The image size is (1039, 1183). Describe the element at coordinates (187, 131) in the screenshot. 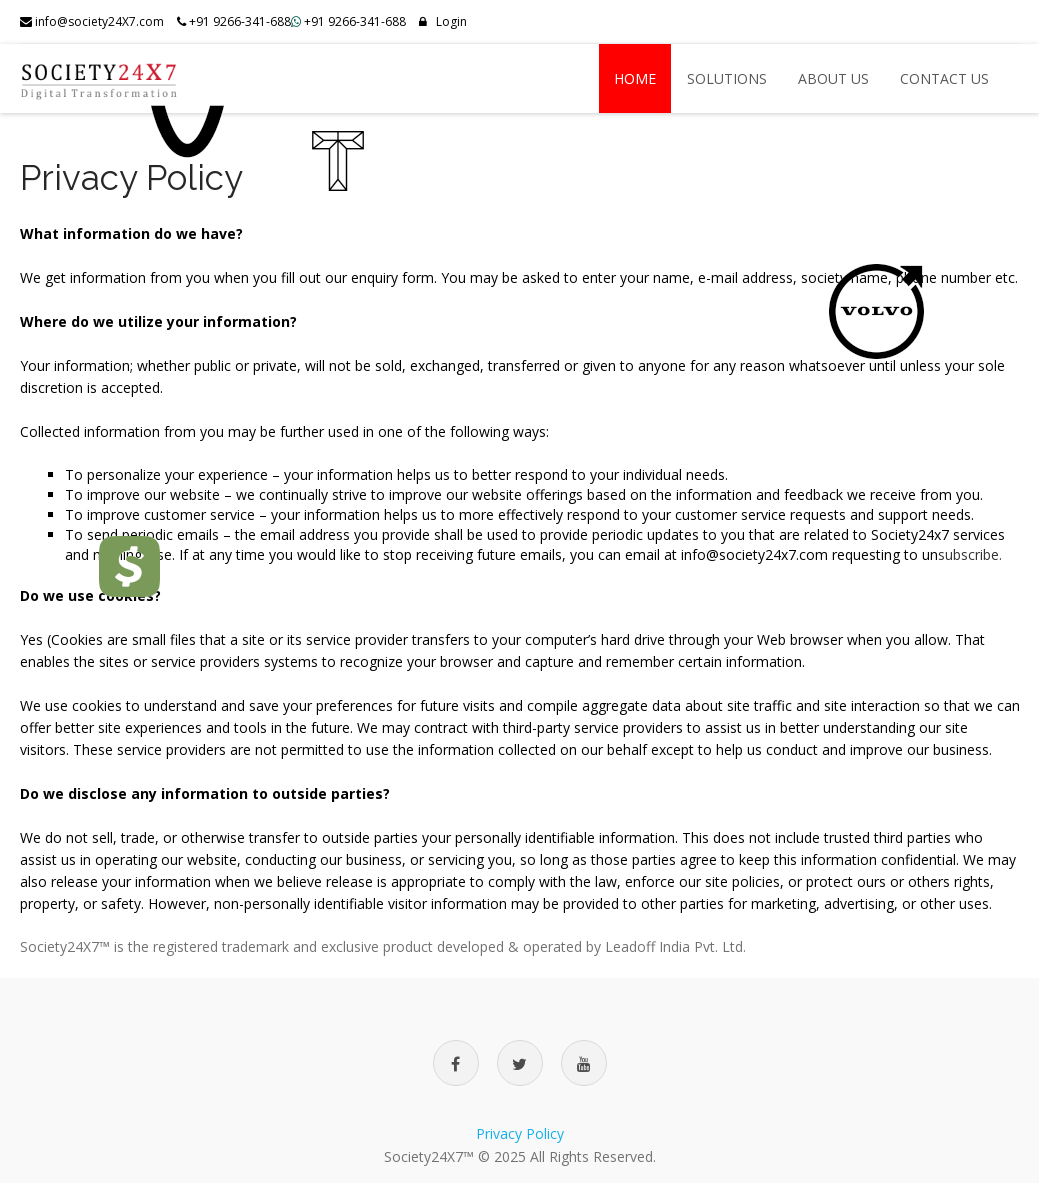

I see `visit the voelkner website or store` at that location.